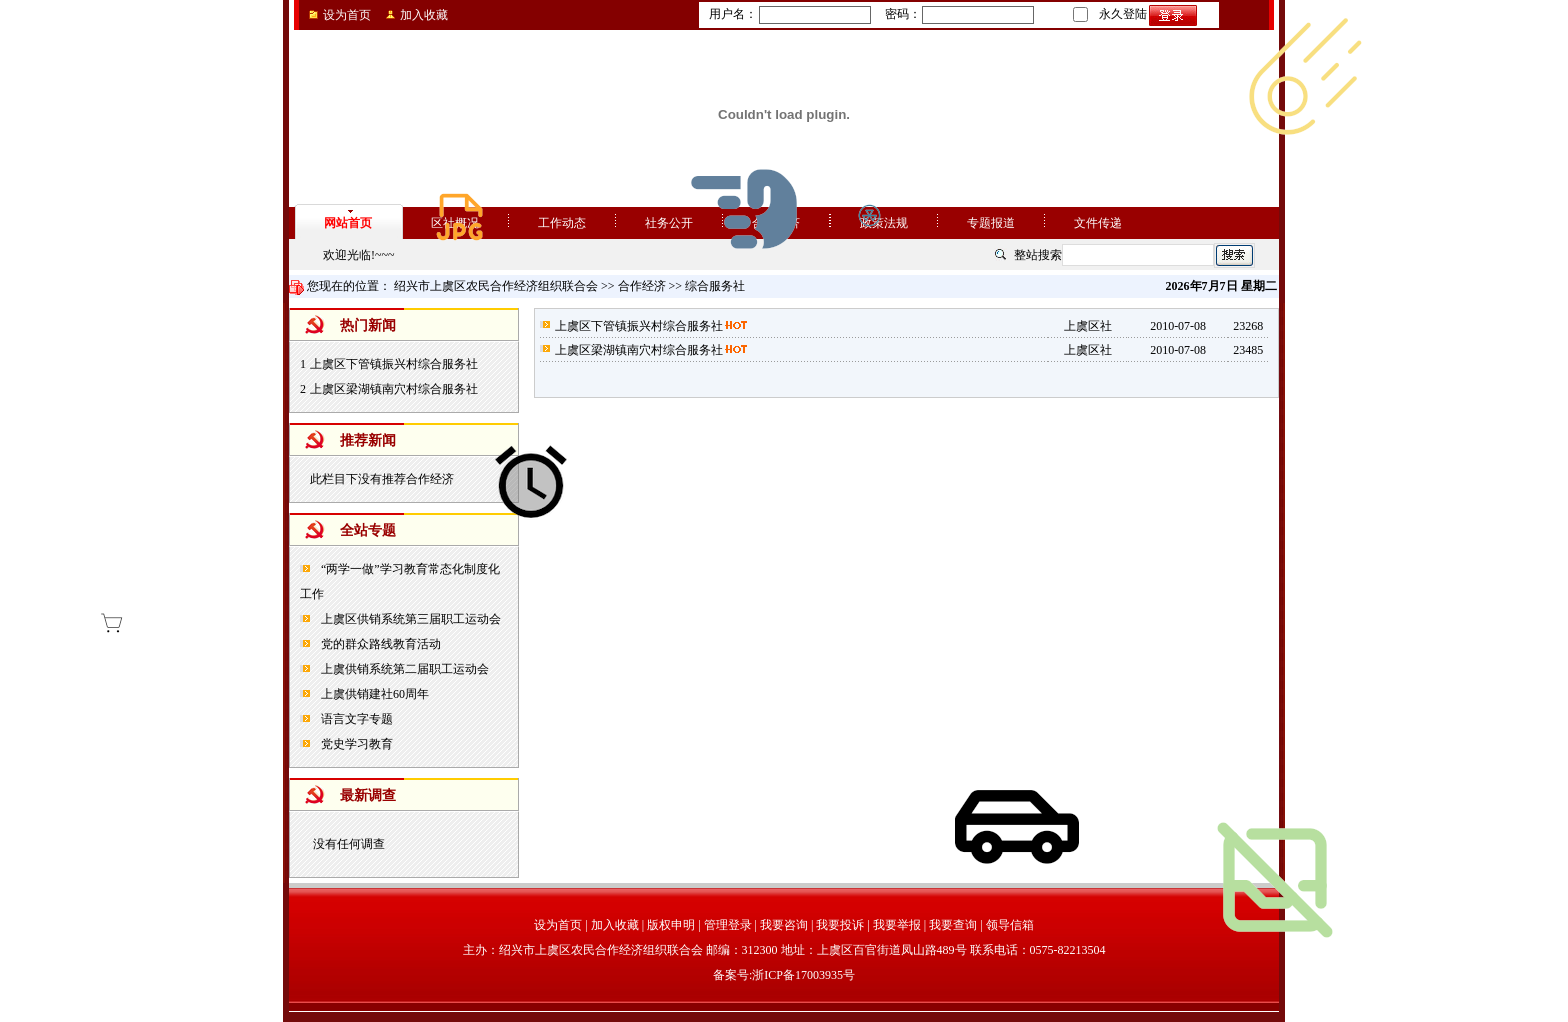  Describe the element at coordinates (869, 215) in the screenshot. I see `fallout shelter location indicator` at that location.